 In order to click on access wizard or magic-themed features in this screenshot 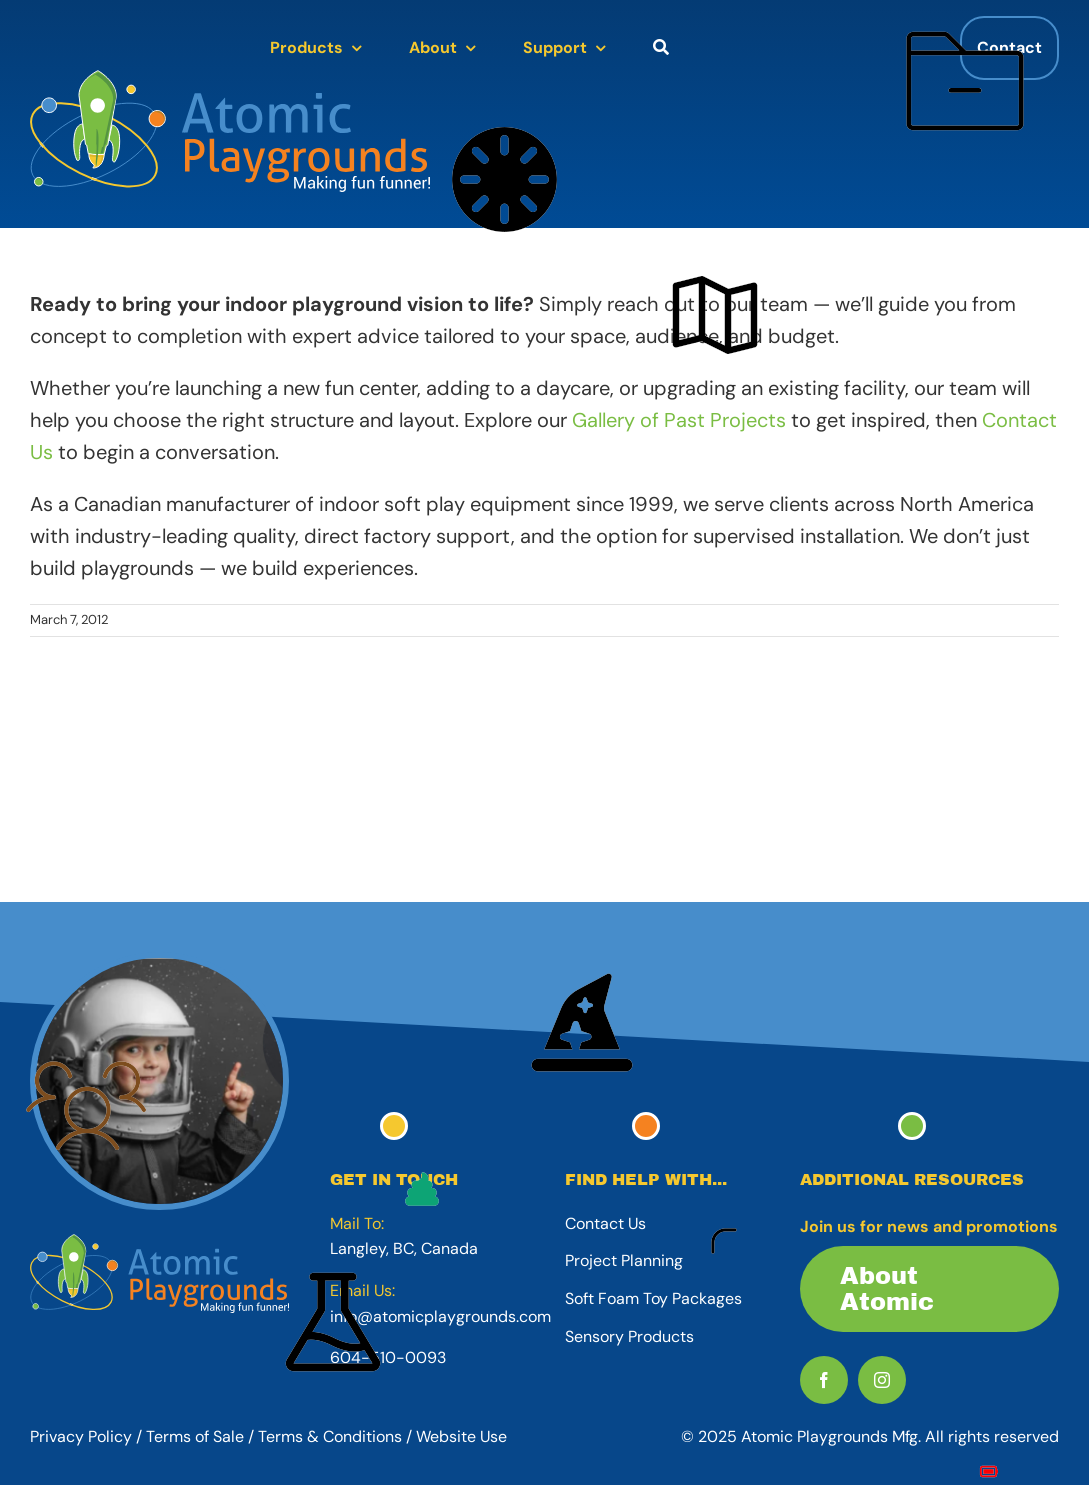, I will do `click(582, 1021)`.